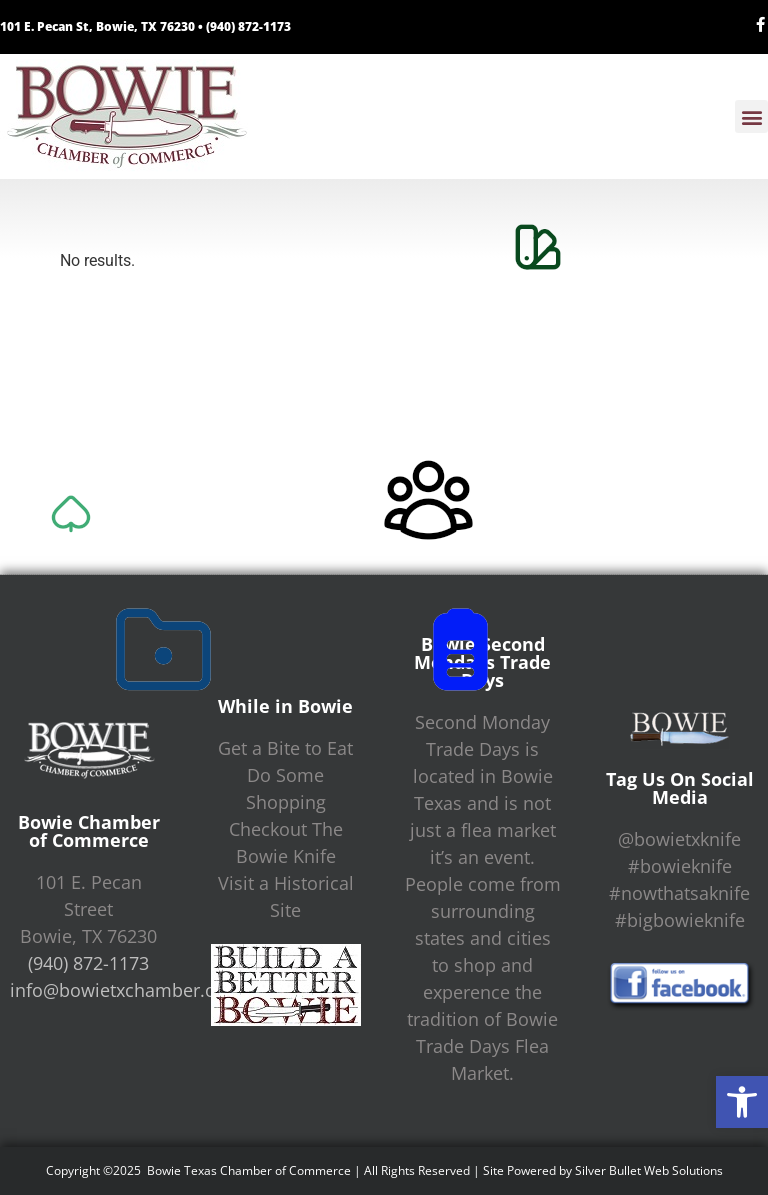 The width and height of the screenshot is (768, 1195). What do you see at coordinates (460, 649) in the screenshot?
I see `indicates medium battery level (approximately 60%)` at bounding box center [460, 649].